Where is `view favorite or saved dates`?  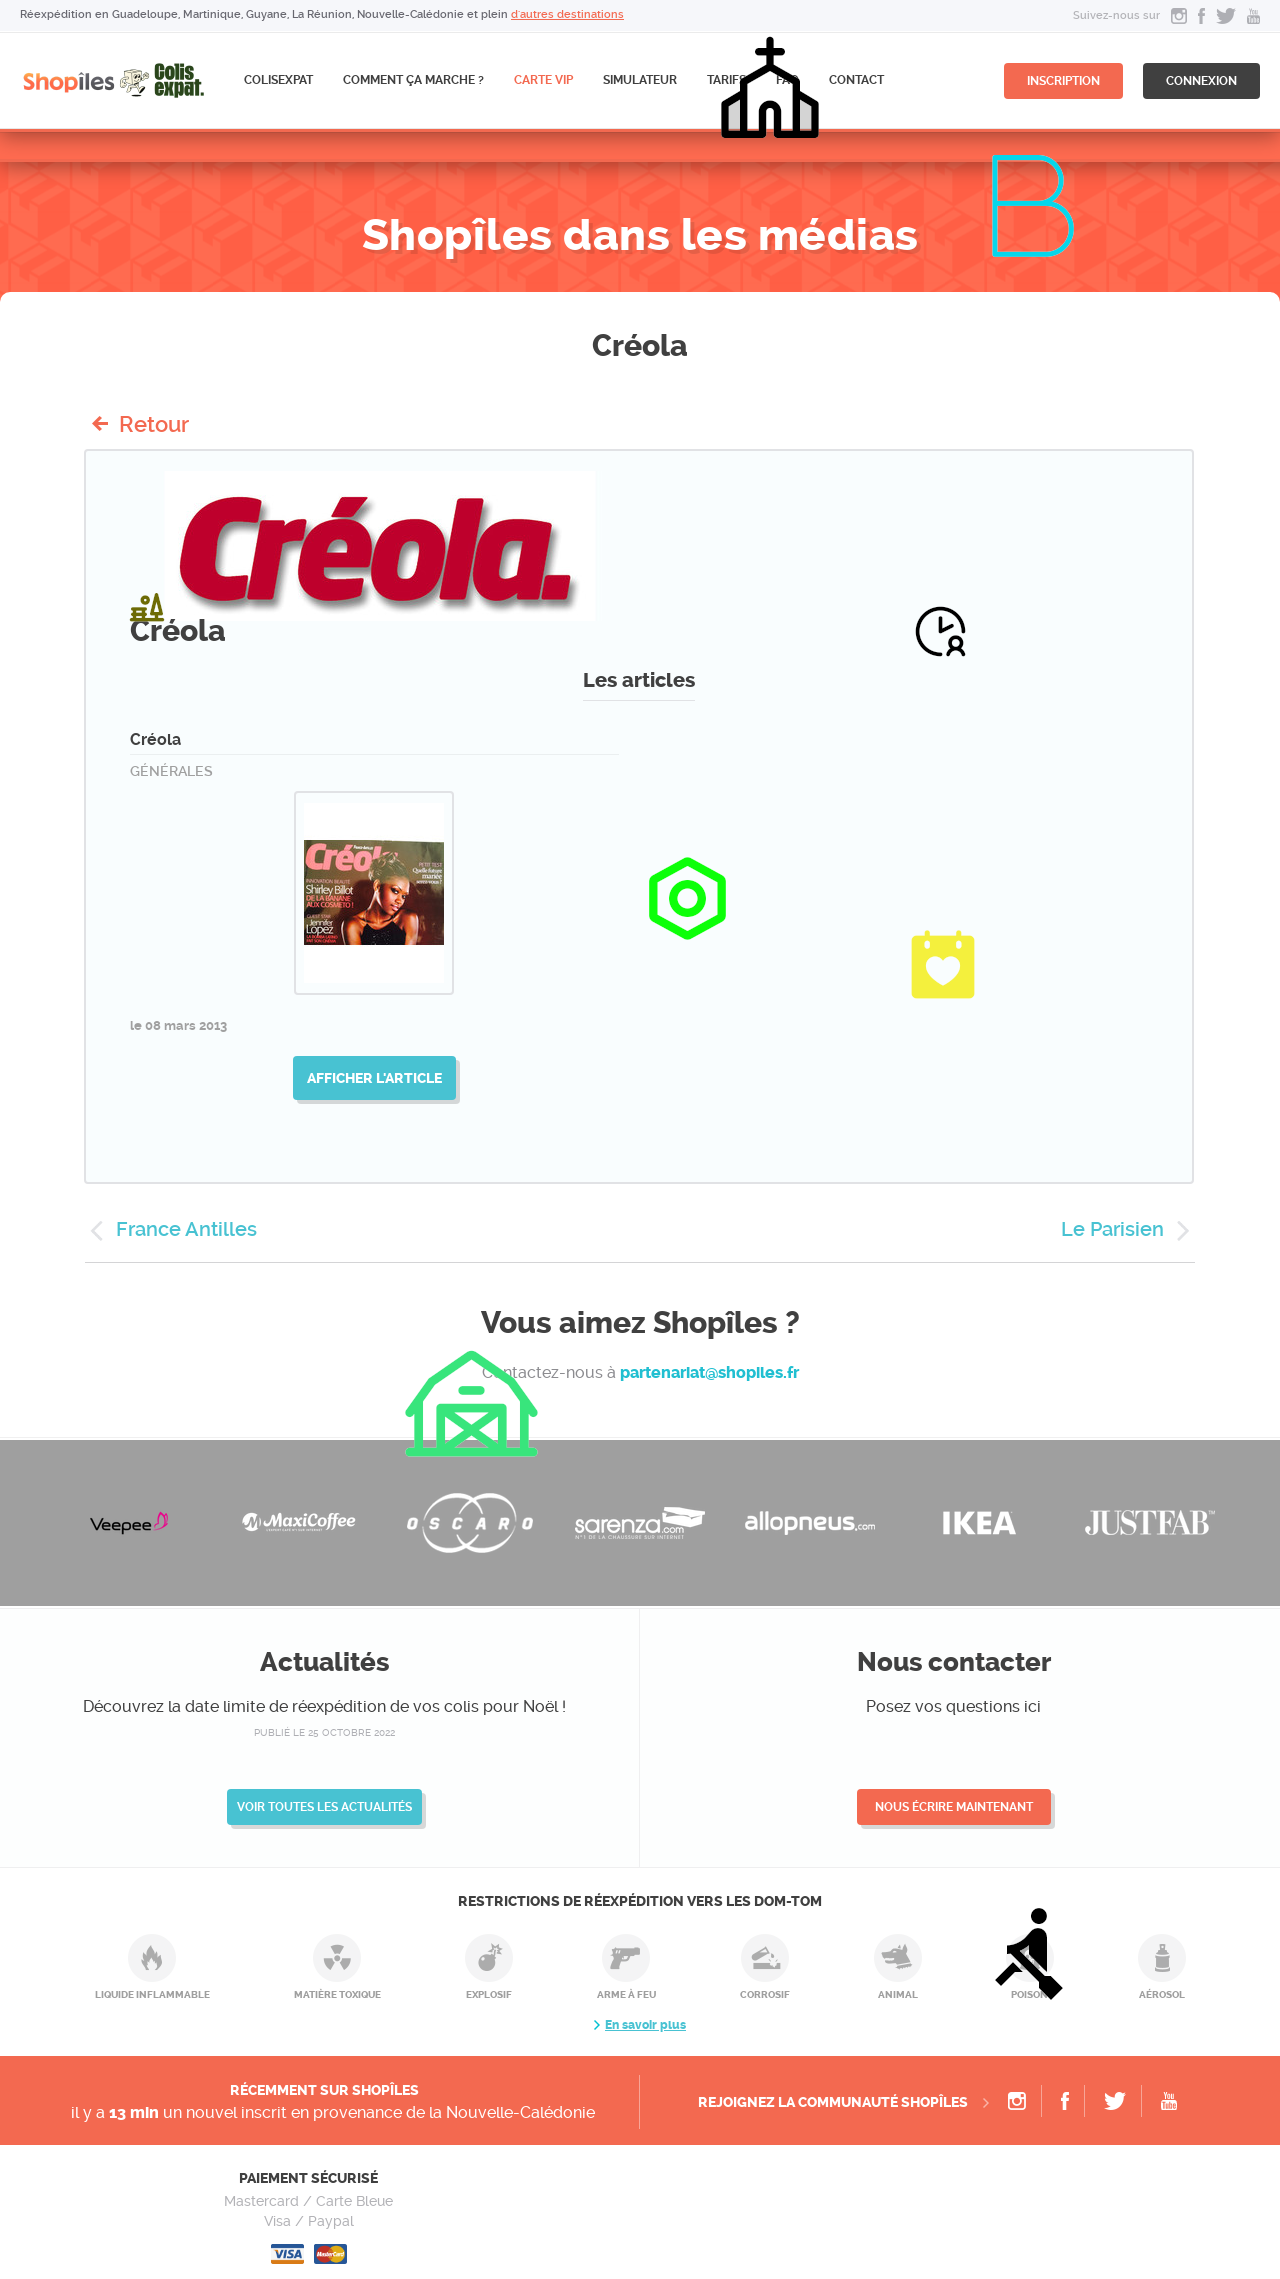 view favorite or saved dates is located at coordinates (943, 967).